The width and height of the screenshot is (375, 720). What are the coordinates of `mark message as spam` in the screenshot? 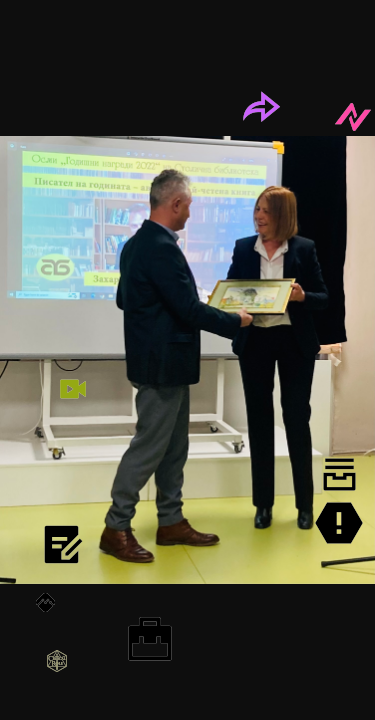 It's located at (339, 523).